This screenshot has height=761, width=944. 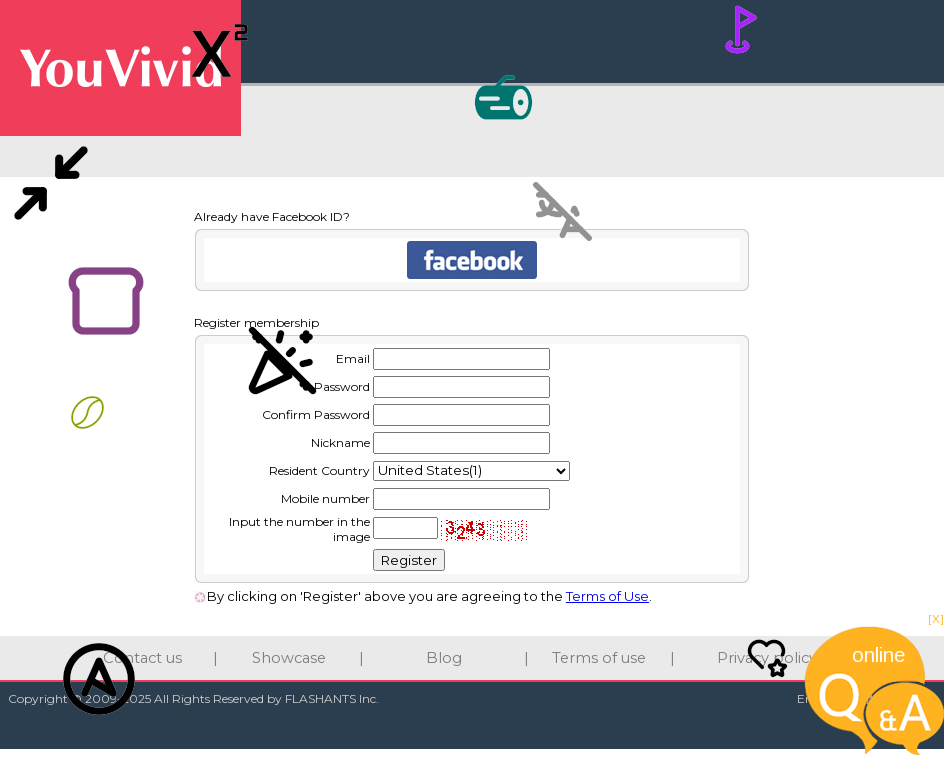 What do you see at coordinates (503, 100) in the screenshot?
I see `view system logs or activity history` at bounding box center [503, 100].